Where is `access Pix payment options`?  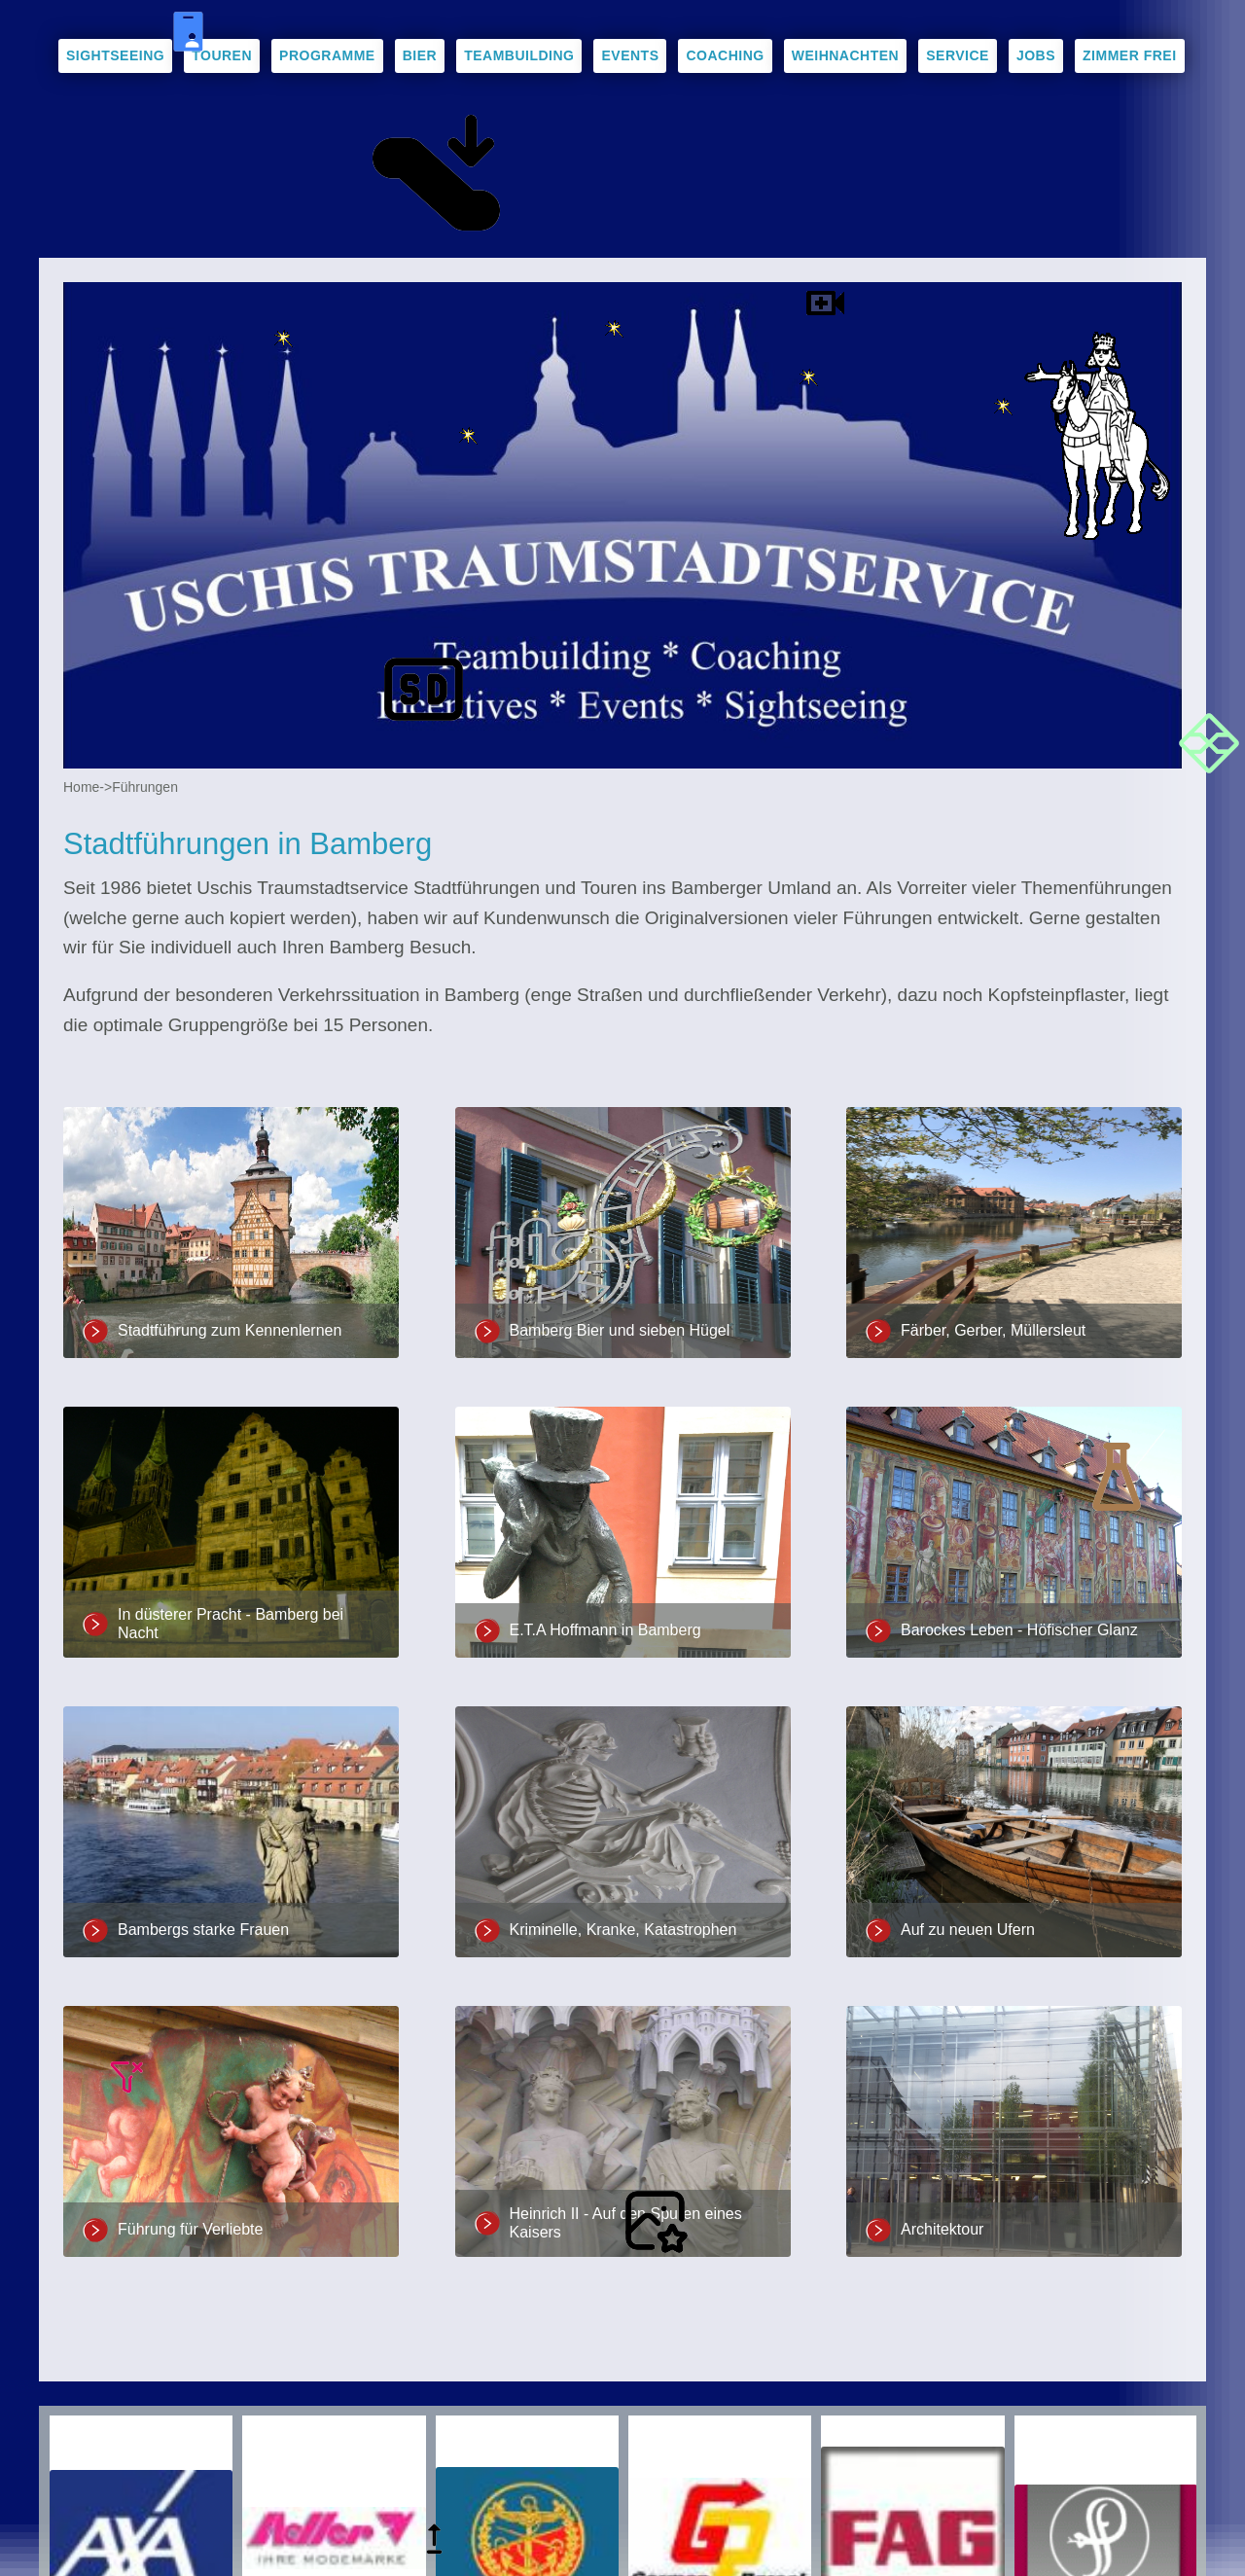 access Pix payment options is located at coordinates (1209, 743).